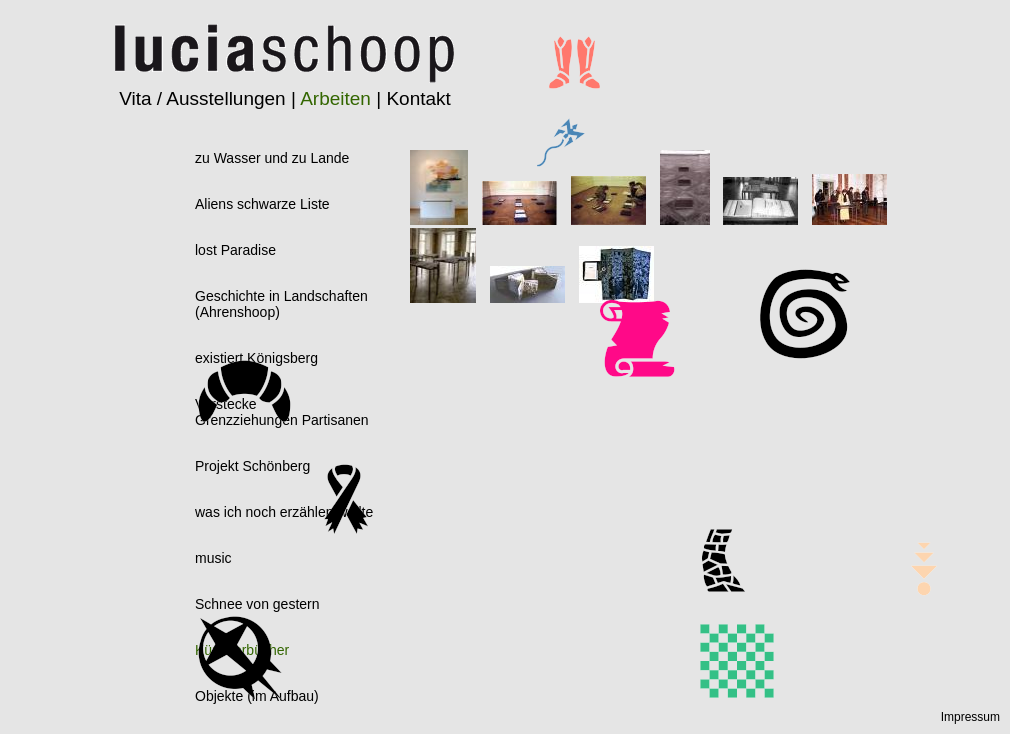 The height and width of the screenshot is (734, 1010). Describe the element at coordinates (723, 560) in the screenshot. I see `select or place a stone pathway in a building game` at that location.